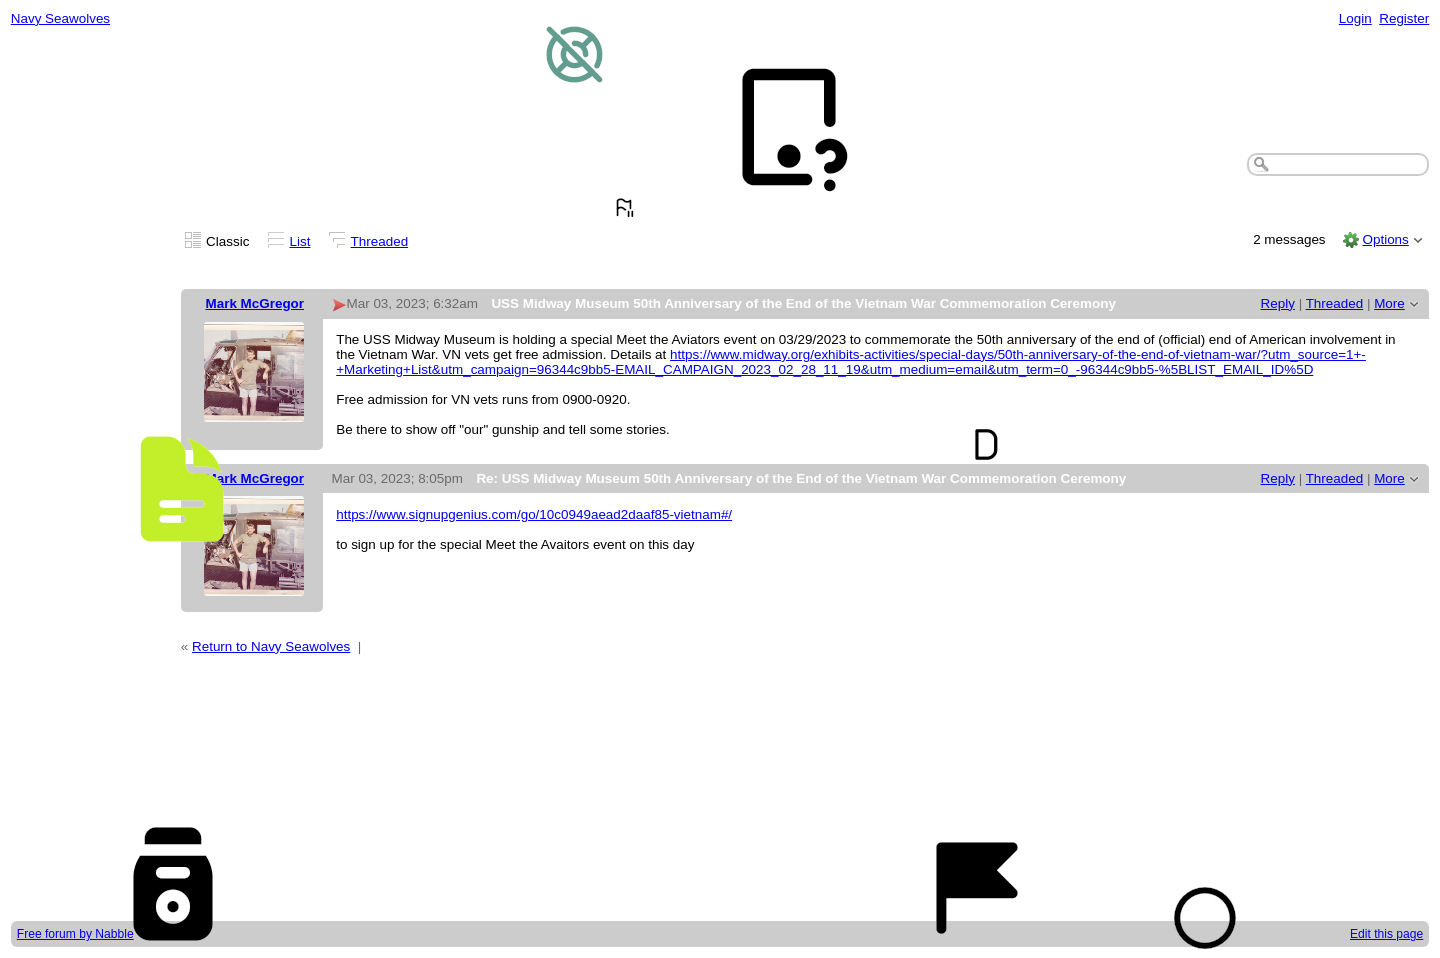 This screenshot has height=958, width=1440. I want to click on indicates dairy or milk product category, so click(173, 884).